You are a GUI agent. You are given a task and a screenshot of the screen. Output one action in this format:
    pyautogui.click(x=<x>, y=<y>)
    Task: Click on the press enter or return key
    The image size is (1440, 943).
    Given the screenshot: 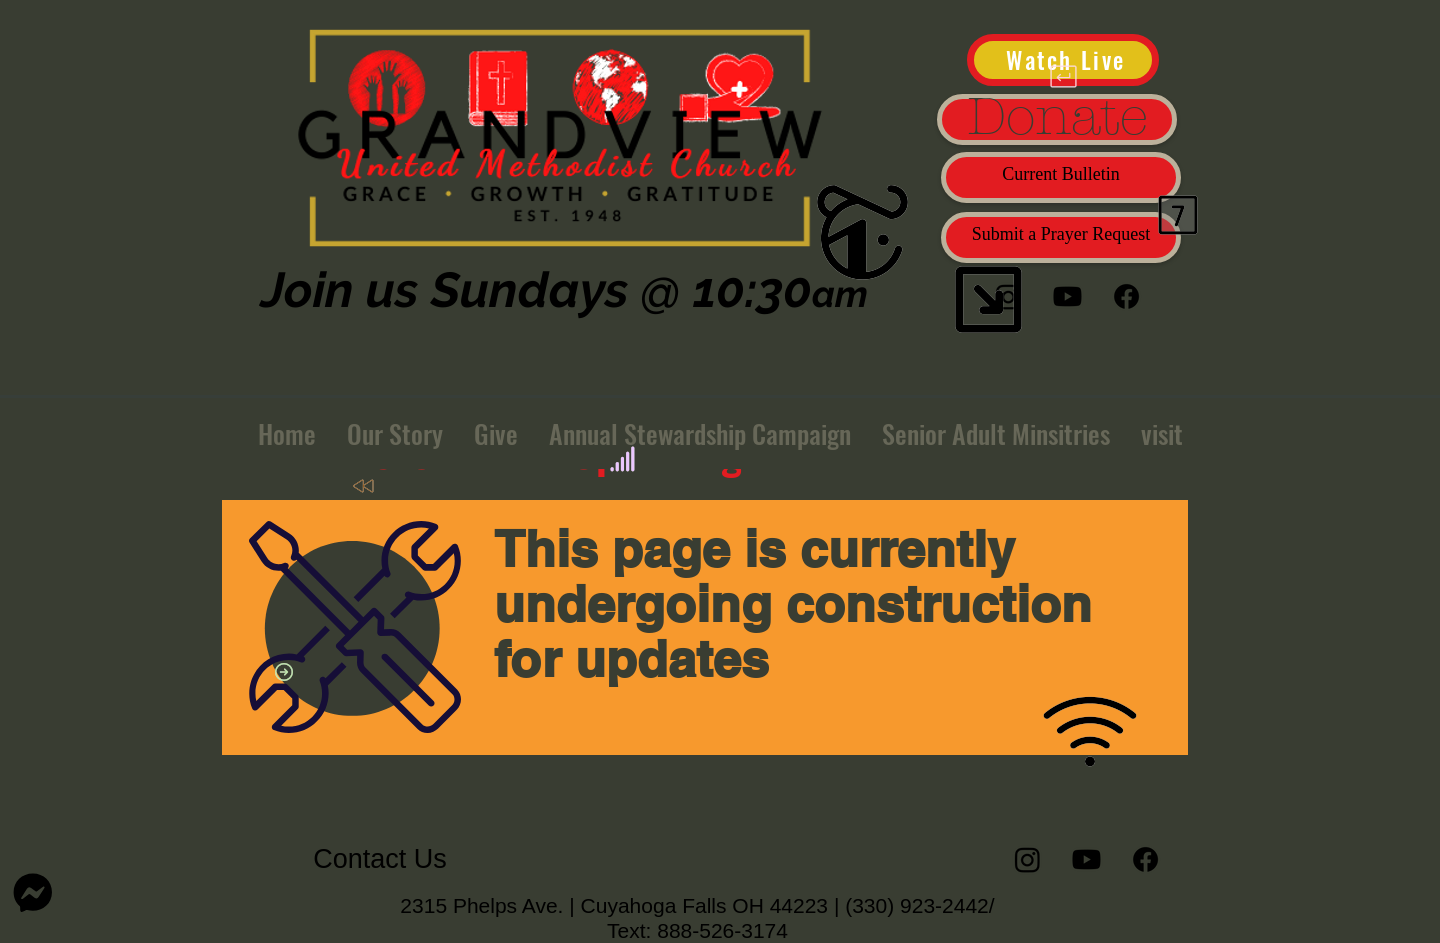 What is the action you would take?
    pyautogui.click(x=1063, y=76)
    